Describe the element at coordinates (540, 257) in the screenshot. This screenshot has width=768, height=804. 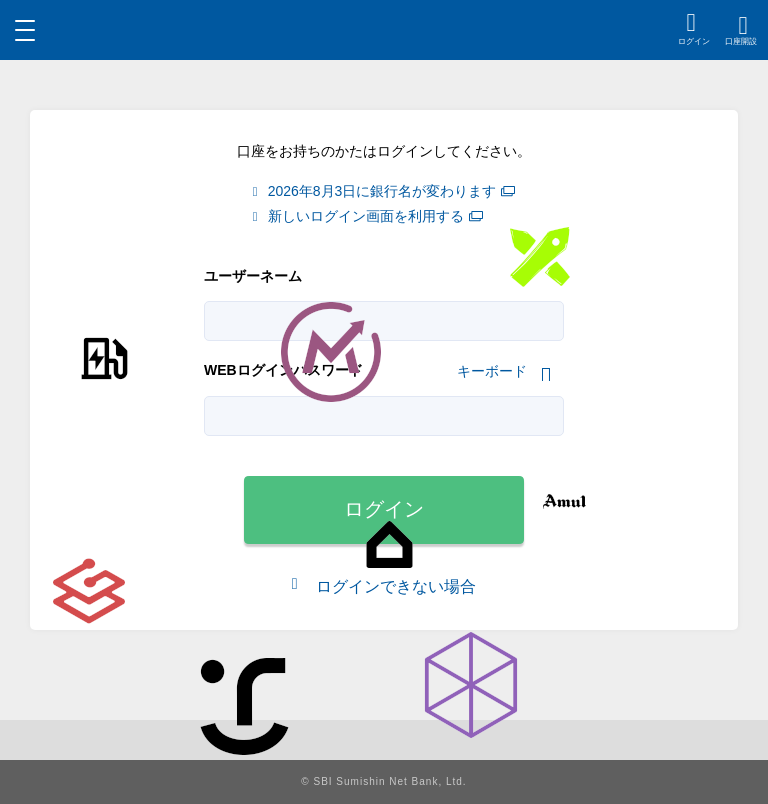
I see `open excalidraw whiteboard app` at that location.